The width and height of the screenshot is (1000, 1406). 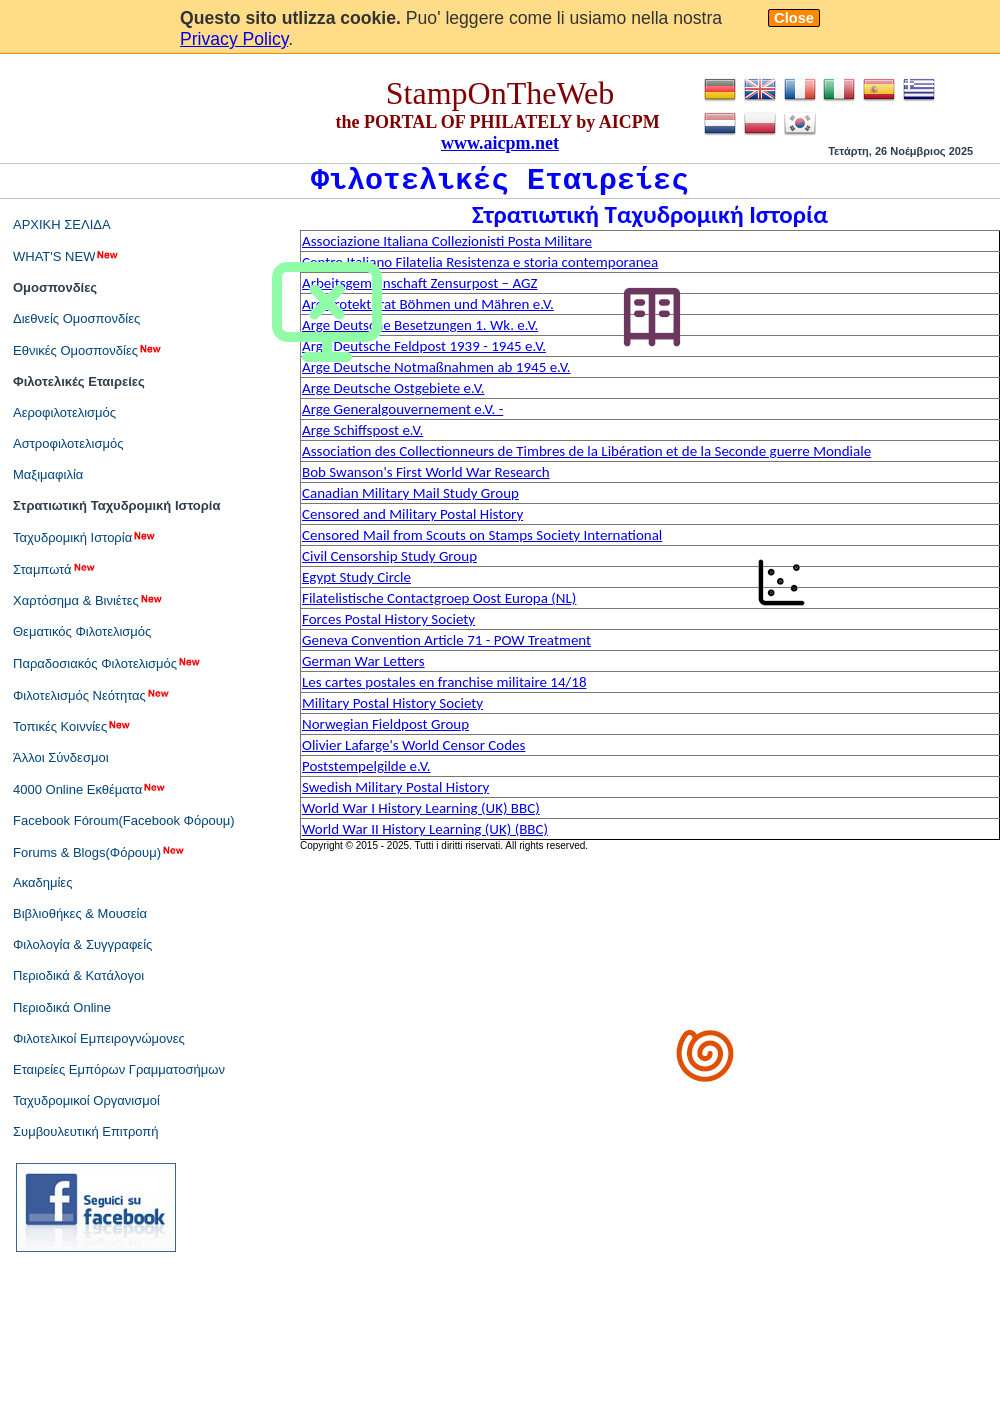 I want to click on view scatter plot data visualization, so click(x=781, y=582).